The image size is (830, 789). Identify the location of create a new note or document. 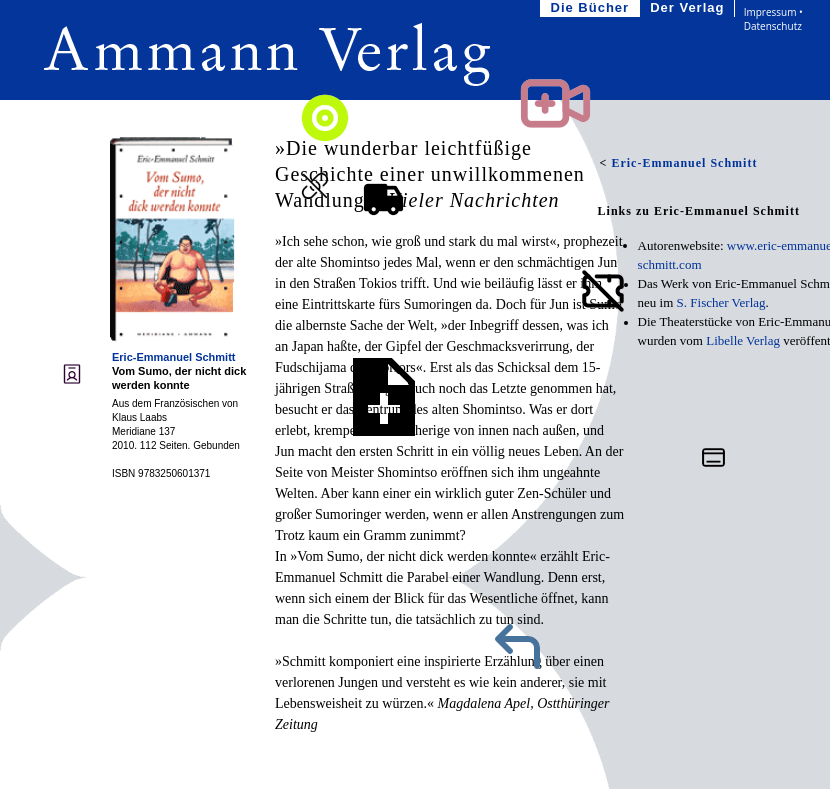
(384, 397).